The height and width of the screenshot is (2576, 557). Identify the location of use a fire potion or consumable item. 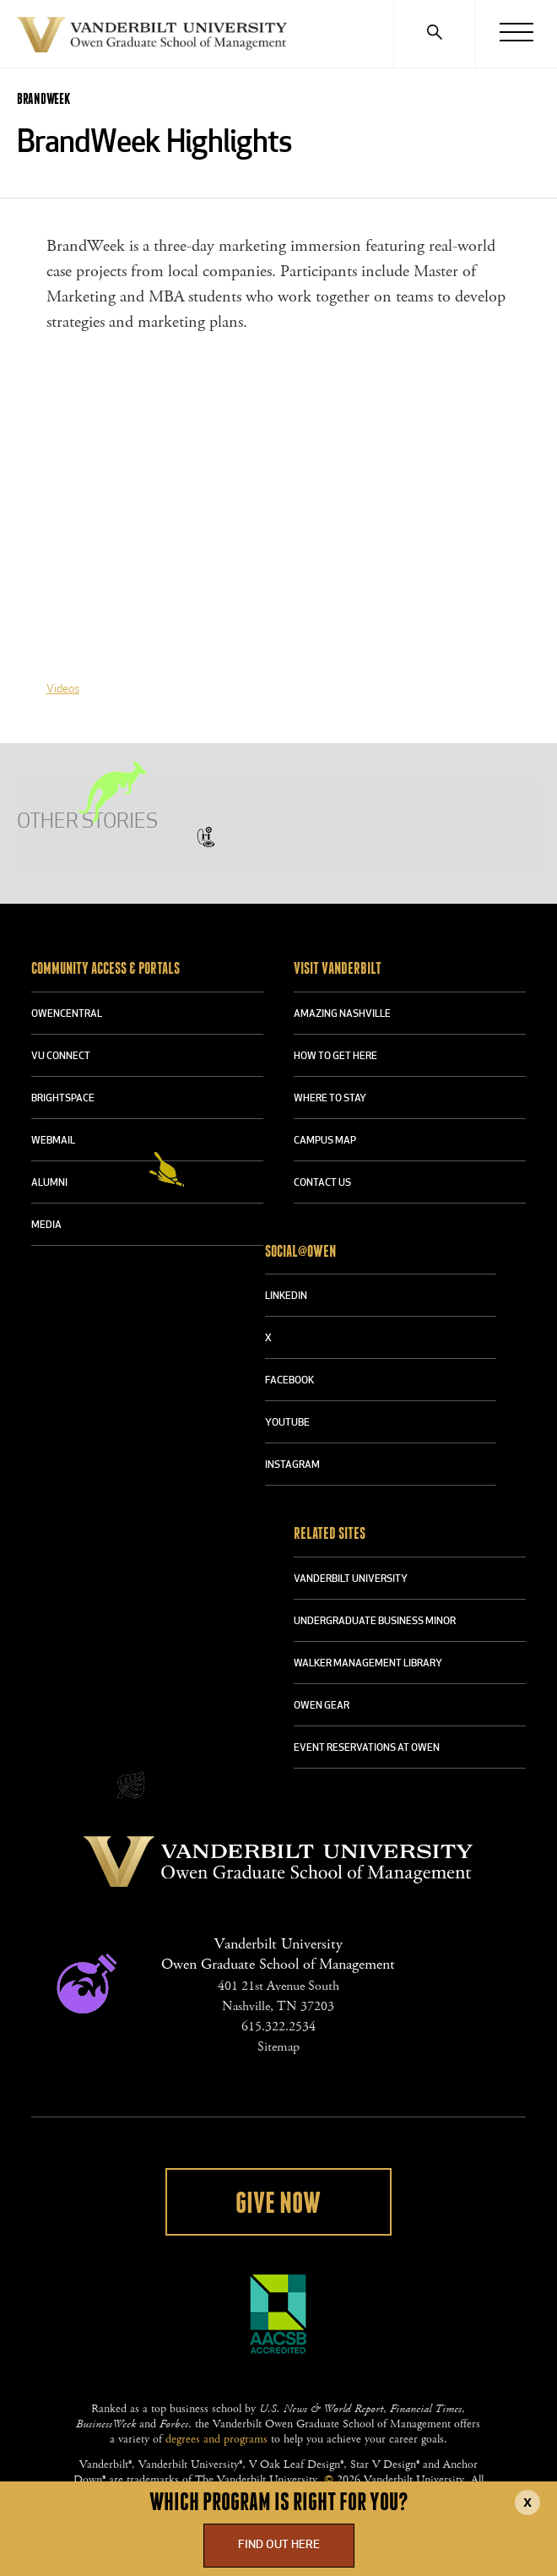
(87, 1983).